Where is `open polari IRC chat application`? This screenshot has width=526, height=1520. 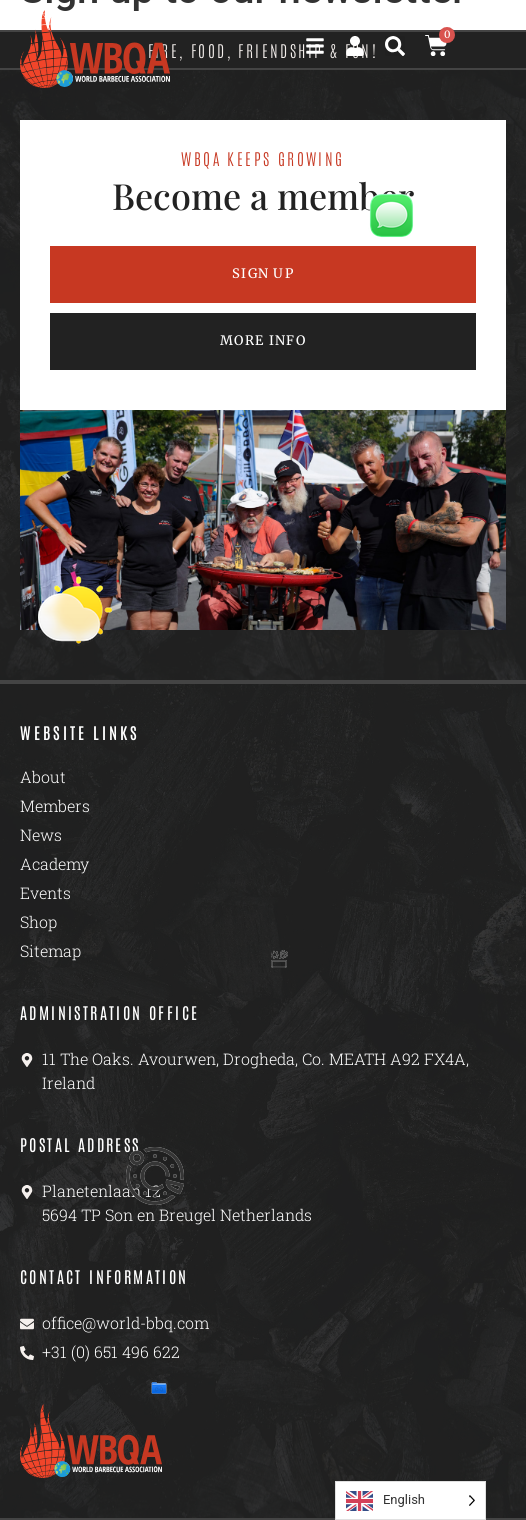 open polari IRC chat application is located at coordinates (391, 215).